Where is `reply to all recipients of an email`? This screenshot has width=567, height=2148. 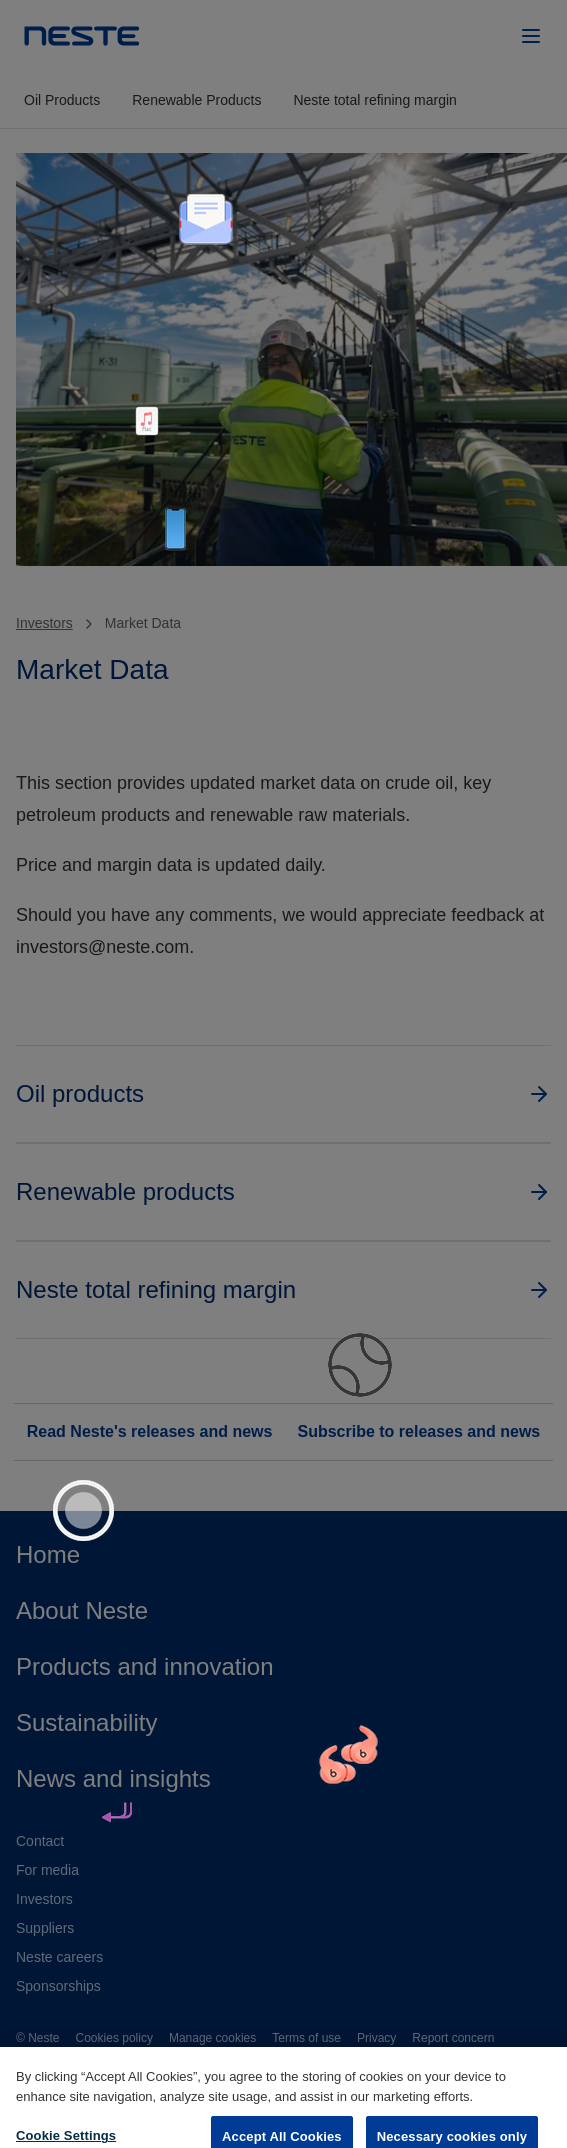
reply to all recipients of an email is located at coordinates (116, 1810).